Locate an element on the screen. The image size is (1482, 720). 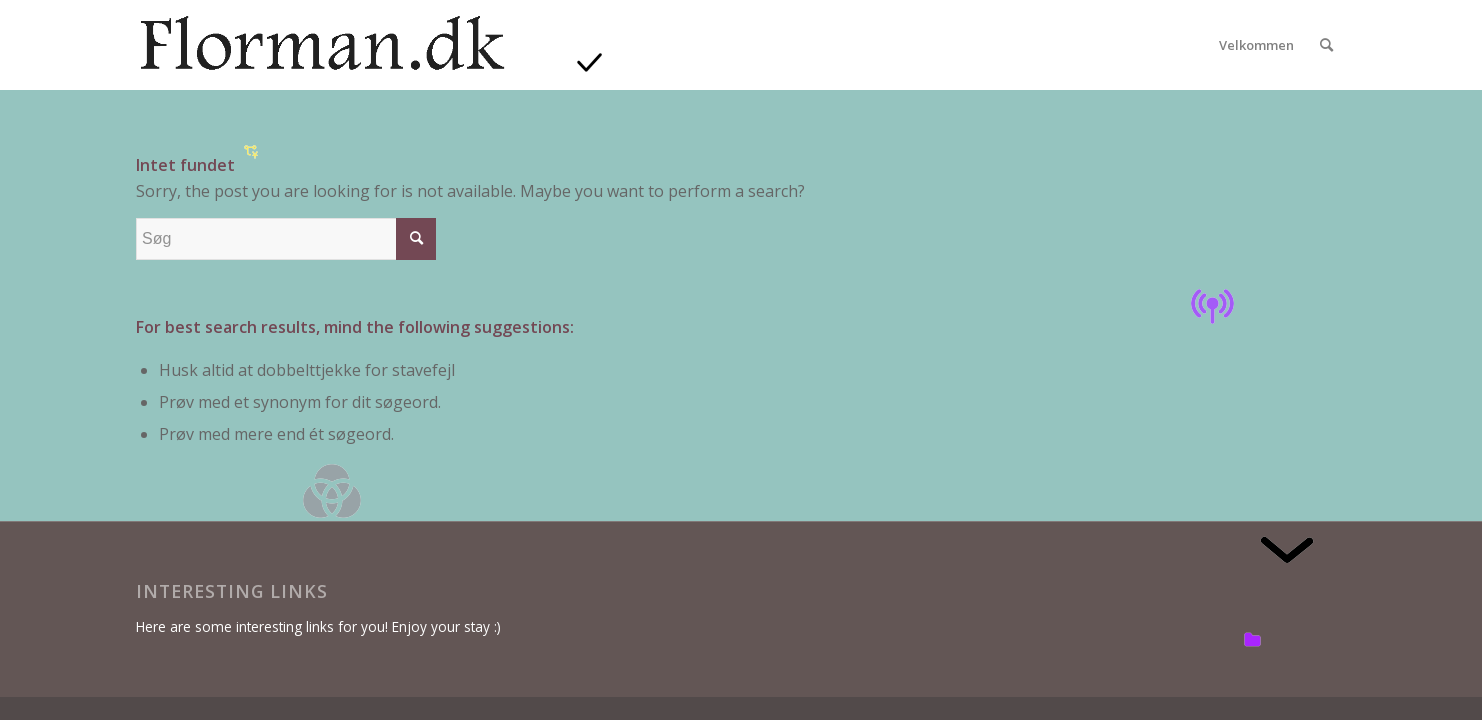
transfer funds in yuan currency is located at coordinates (251, 152).